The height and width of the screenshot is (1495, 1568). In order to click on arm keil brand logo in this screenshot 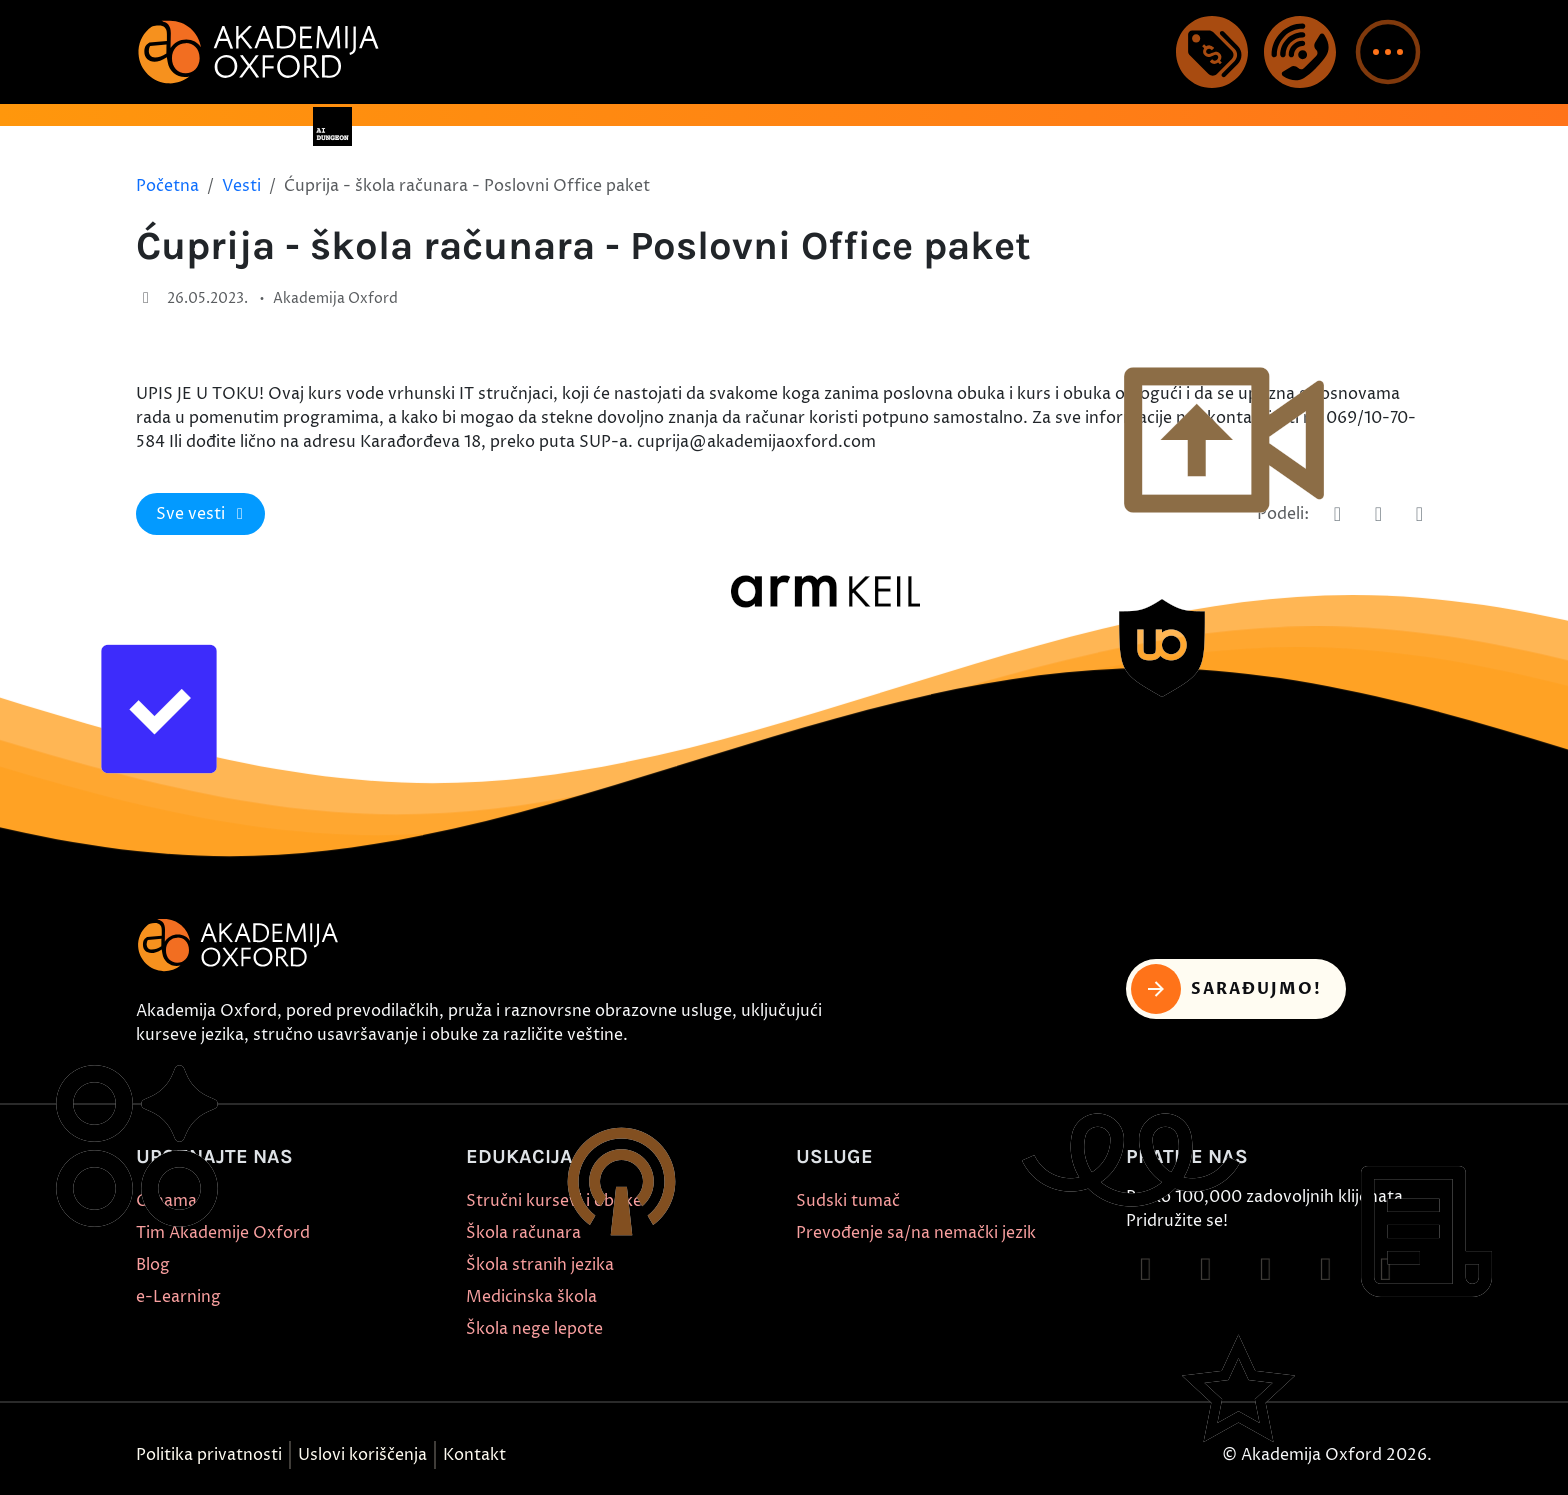, I will do `click(825, 591)`.